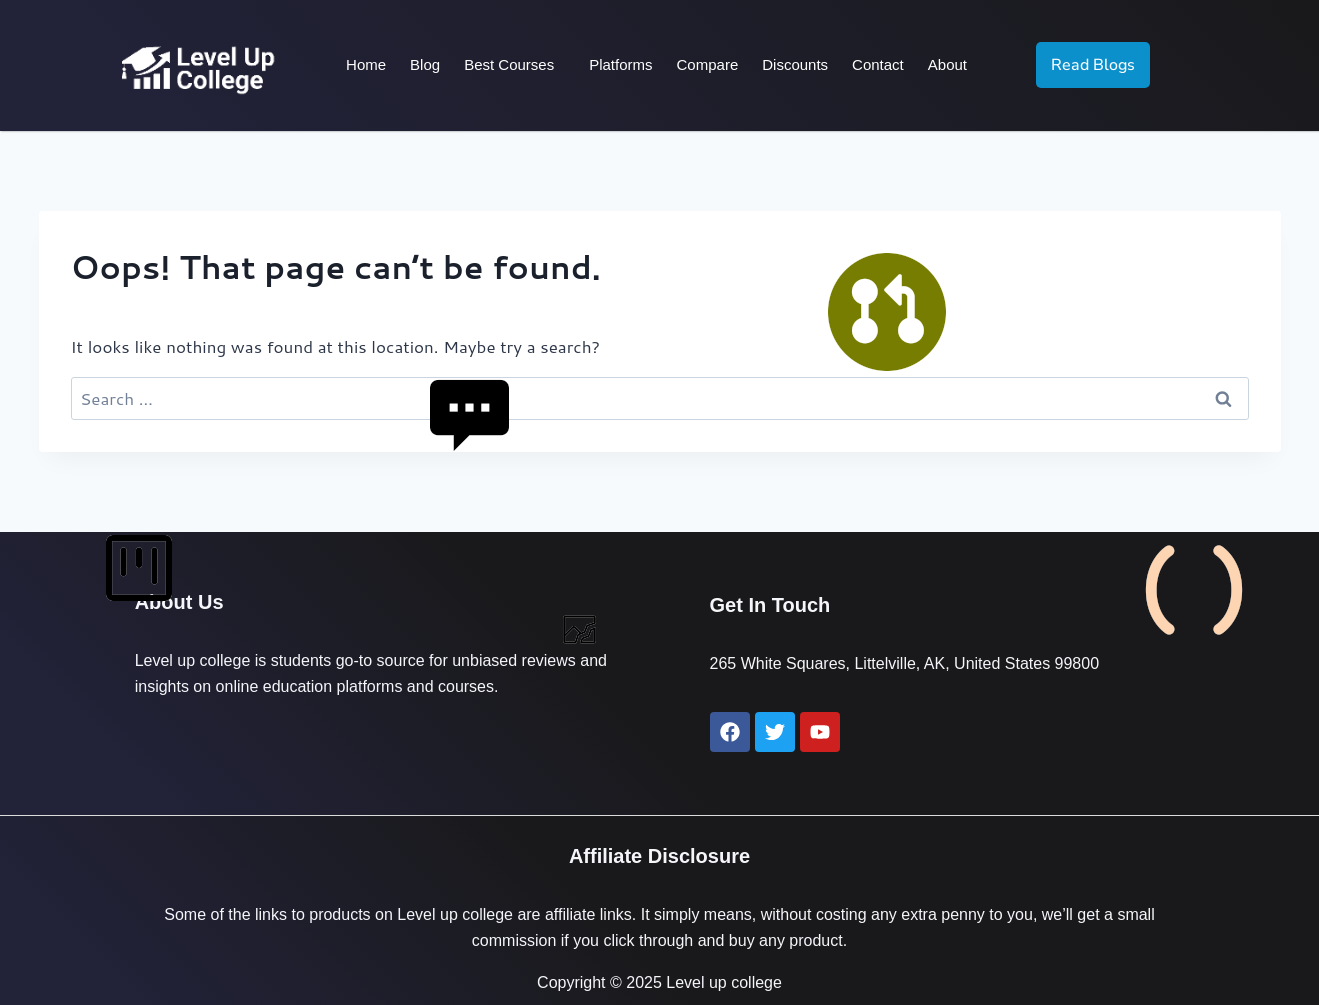  I want to click on open chat or messaging, so click(469, 415).